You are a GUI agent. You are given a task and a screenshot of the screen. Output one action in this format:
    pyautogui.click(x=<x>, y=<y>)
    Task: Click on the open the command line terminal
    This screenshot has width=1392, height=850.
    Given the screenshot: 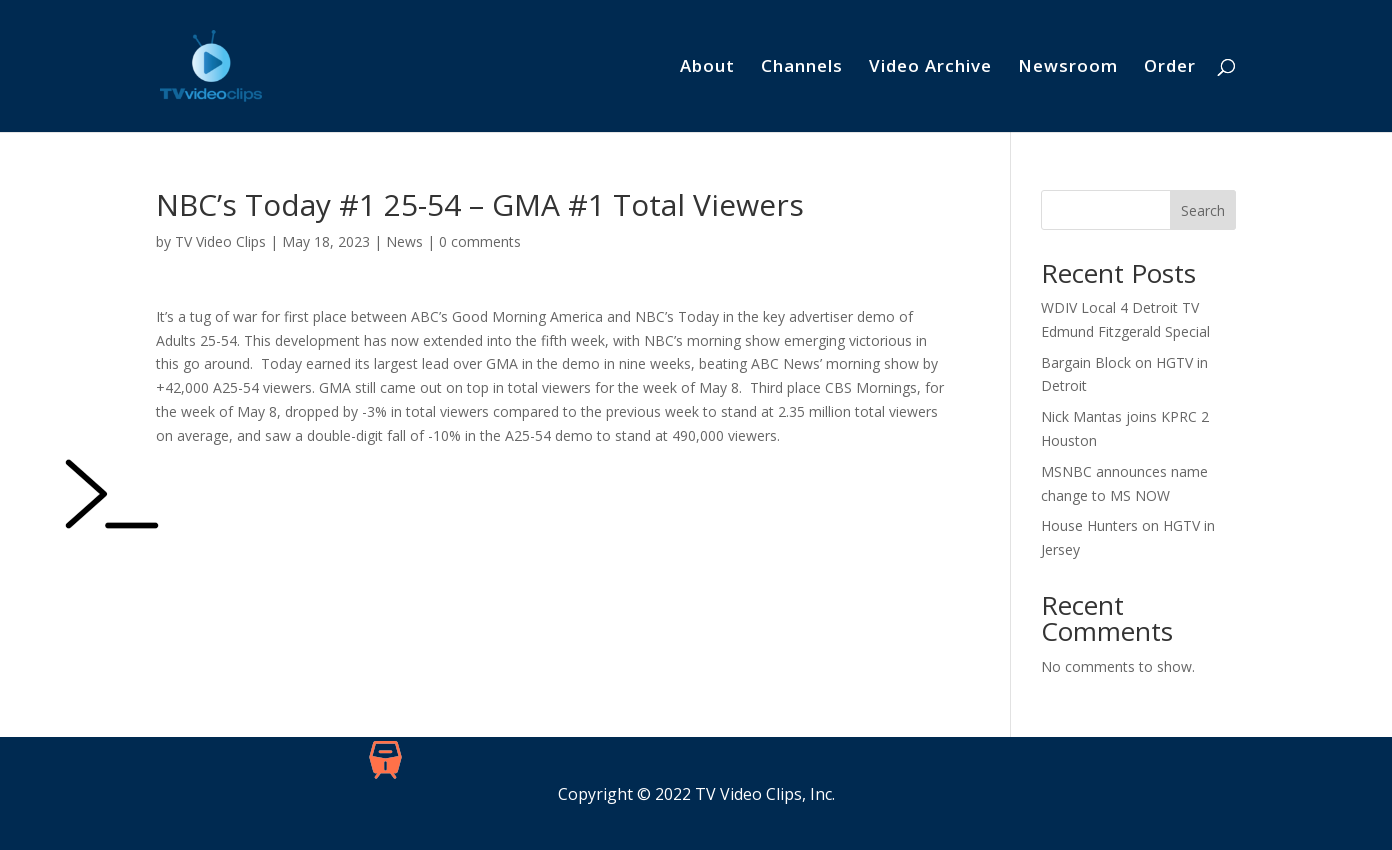 What is the action you would take?
    pyautogui.click(x=112, y=494)
    